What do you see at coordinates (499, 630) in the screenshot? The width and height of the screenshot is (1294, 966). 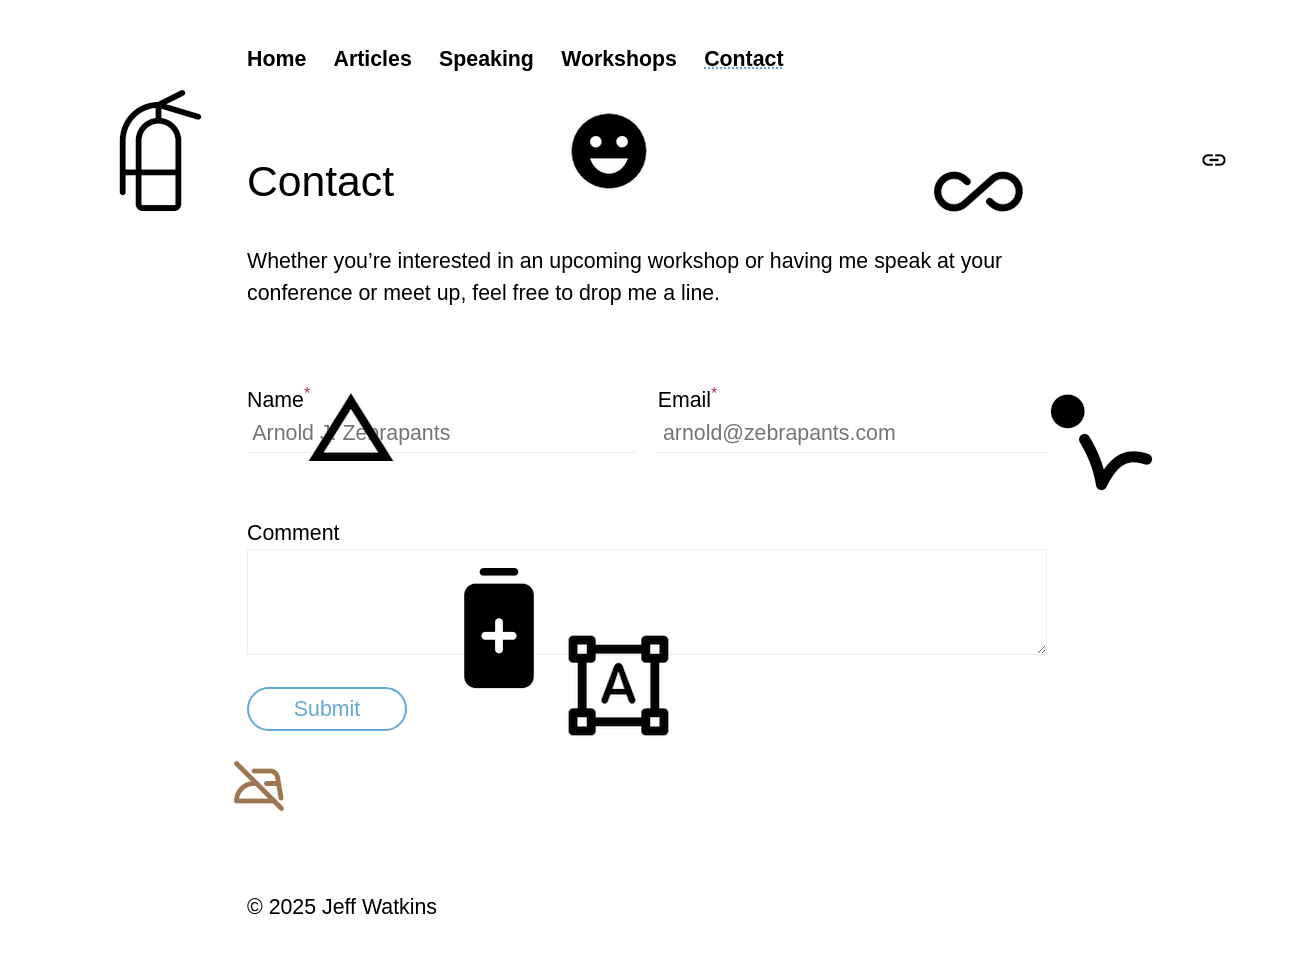 I see `add or extend battery life` at bounding box center [499, 630].